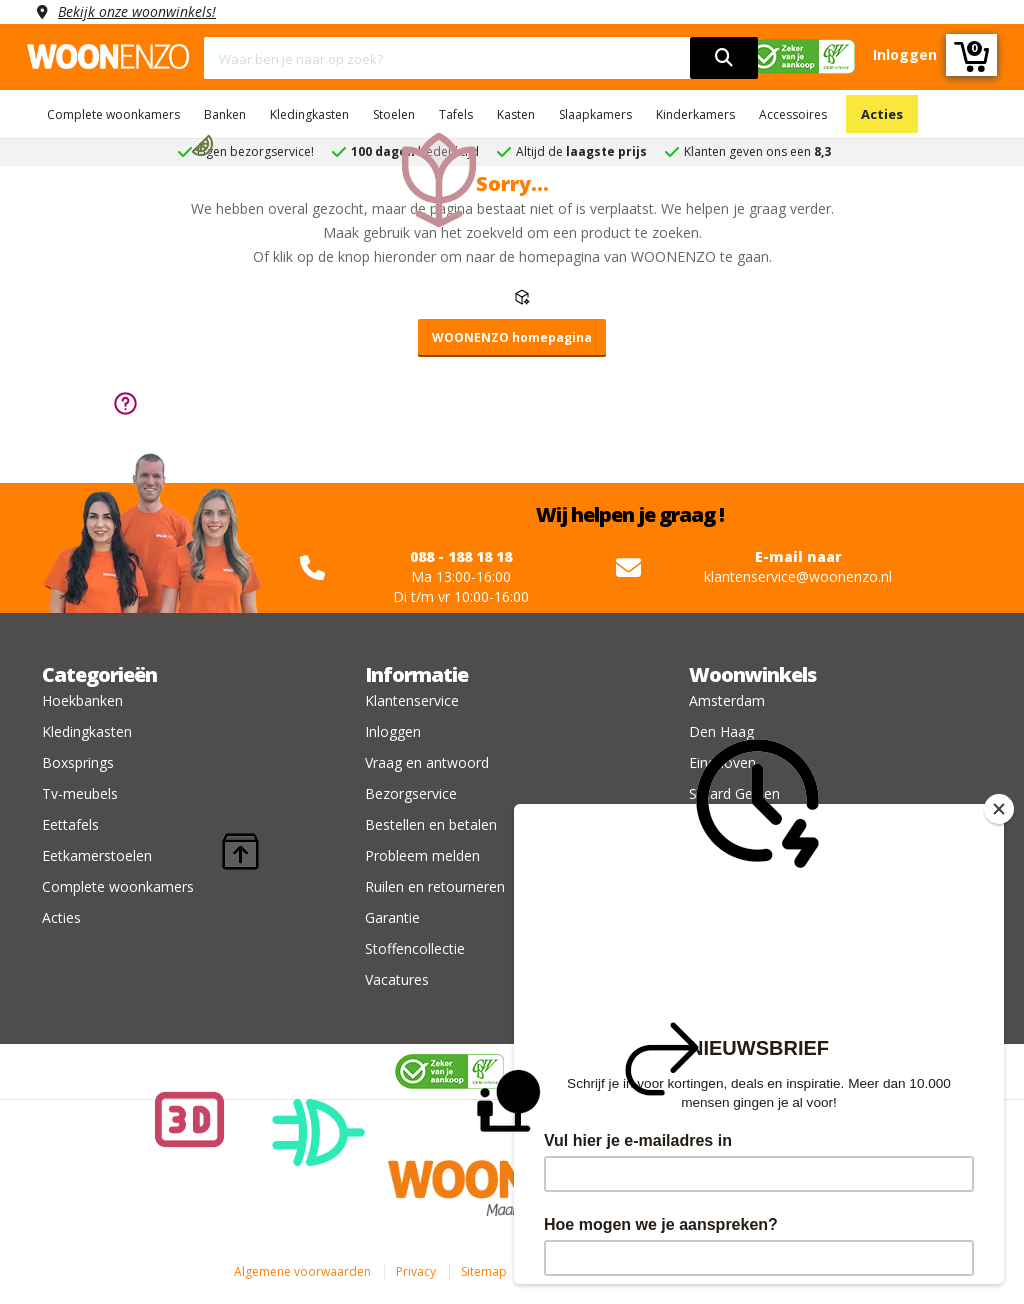 Image resolution: width=1024 pixels, height=1304 pixels. Describe the element at coordinates (189, 1119) in the screenshot. I see `enable 3D viewing mode` at that location.